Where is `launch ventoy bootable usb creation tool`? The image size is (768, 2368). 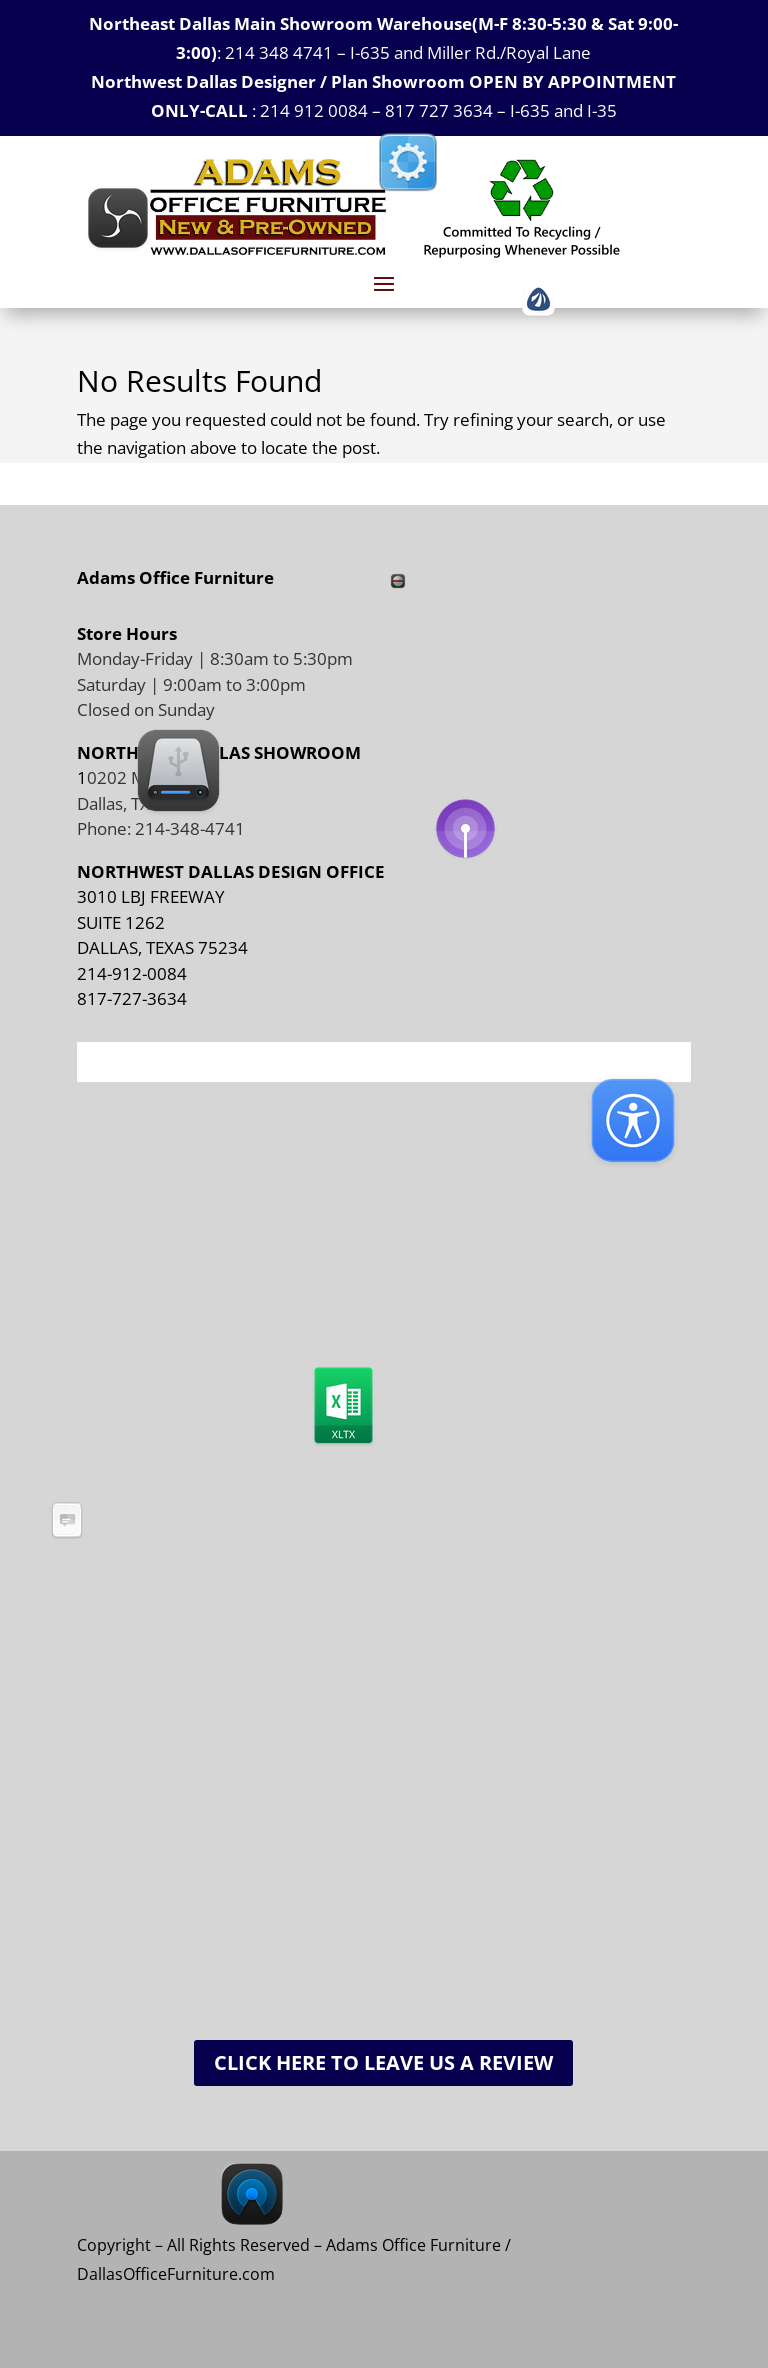
launch ventoy bootable usb creation tool is located at coordinates (178, 770).